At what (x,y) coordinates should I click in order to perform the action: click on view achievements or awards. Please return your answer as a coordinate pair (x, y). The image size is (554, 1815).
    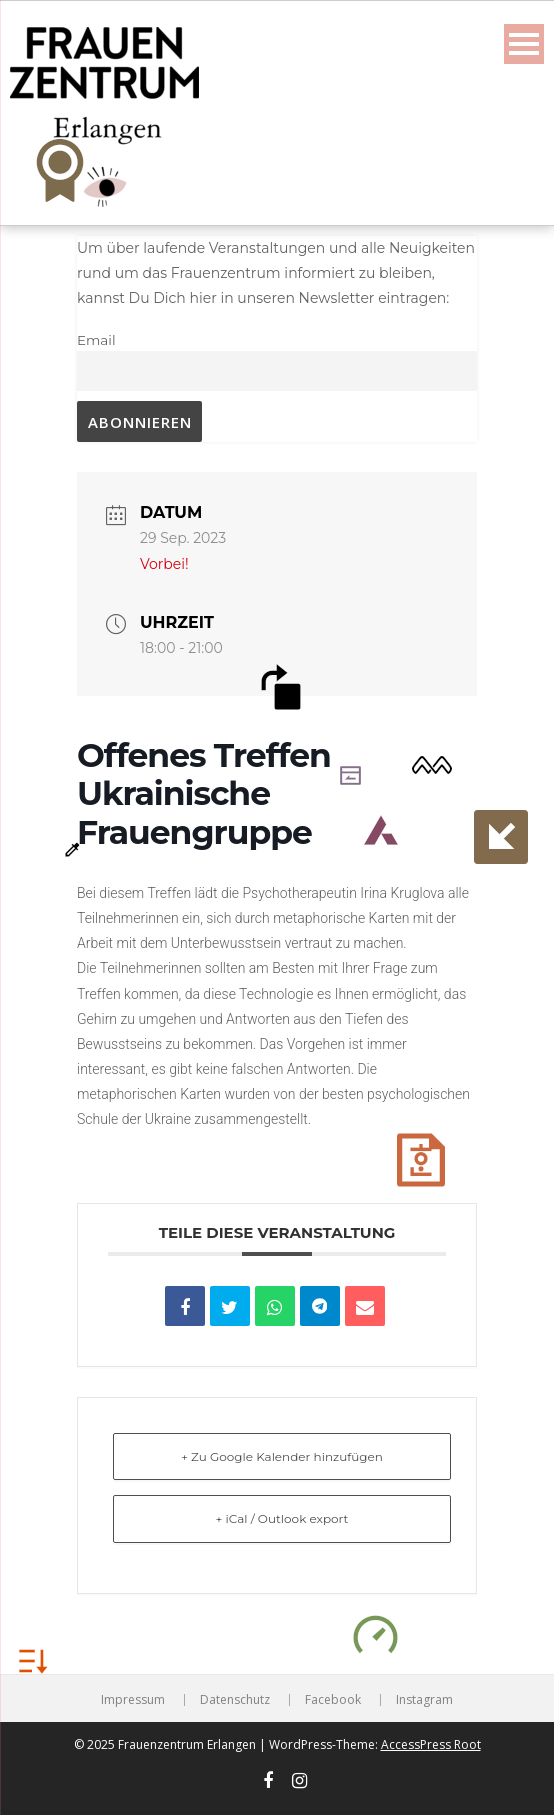
    Looking at the image, I should click on (60, 171).